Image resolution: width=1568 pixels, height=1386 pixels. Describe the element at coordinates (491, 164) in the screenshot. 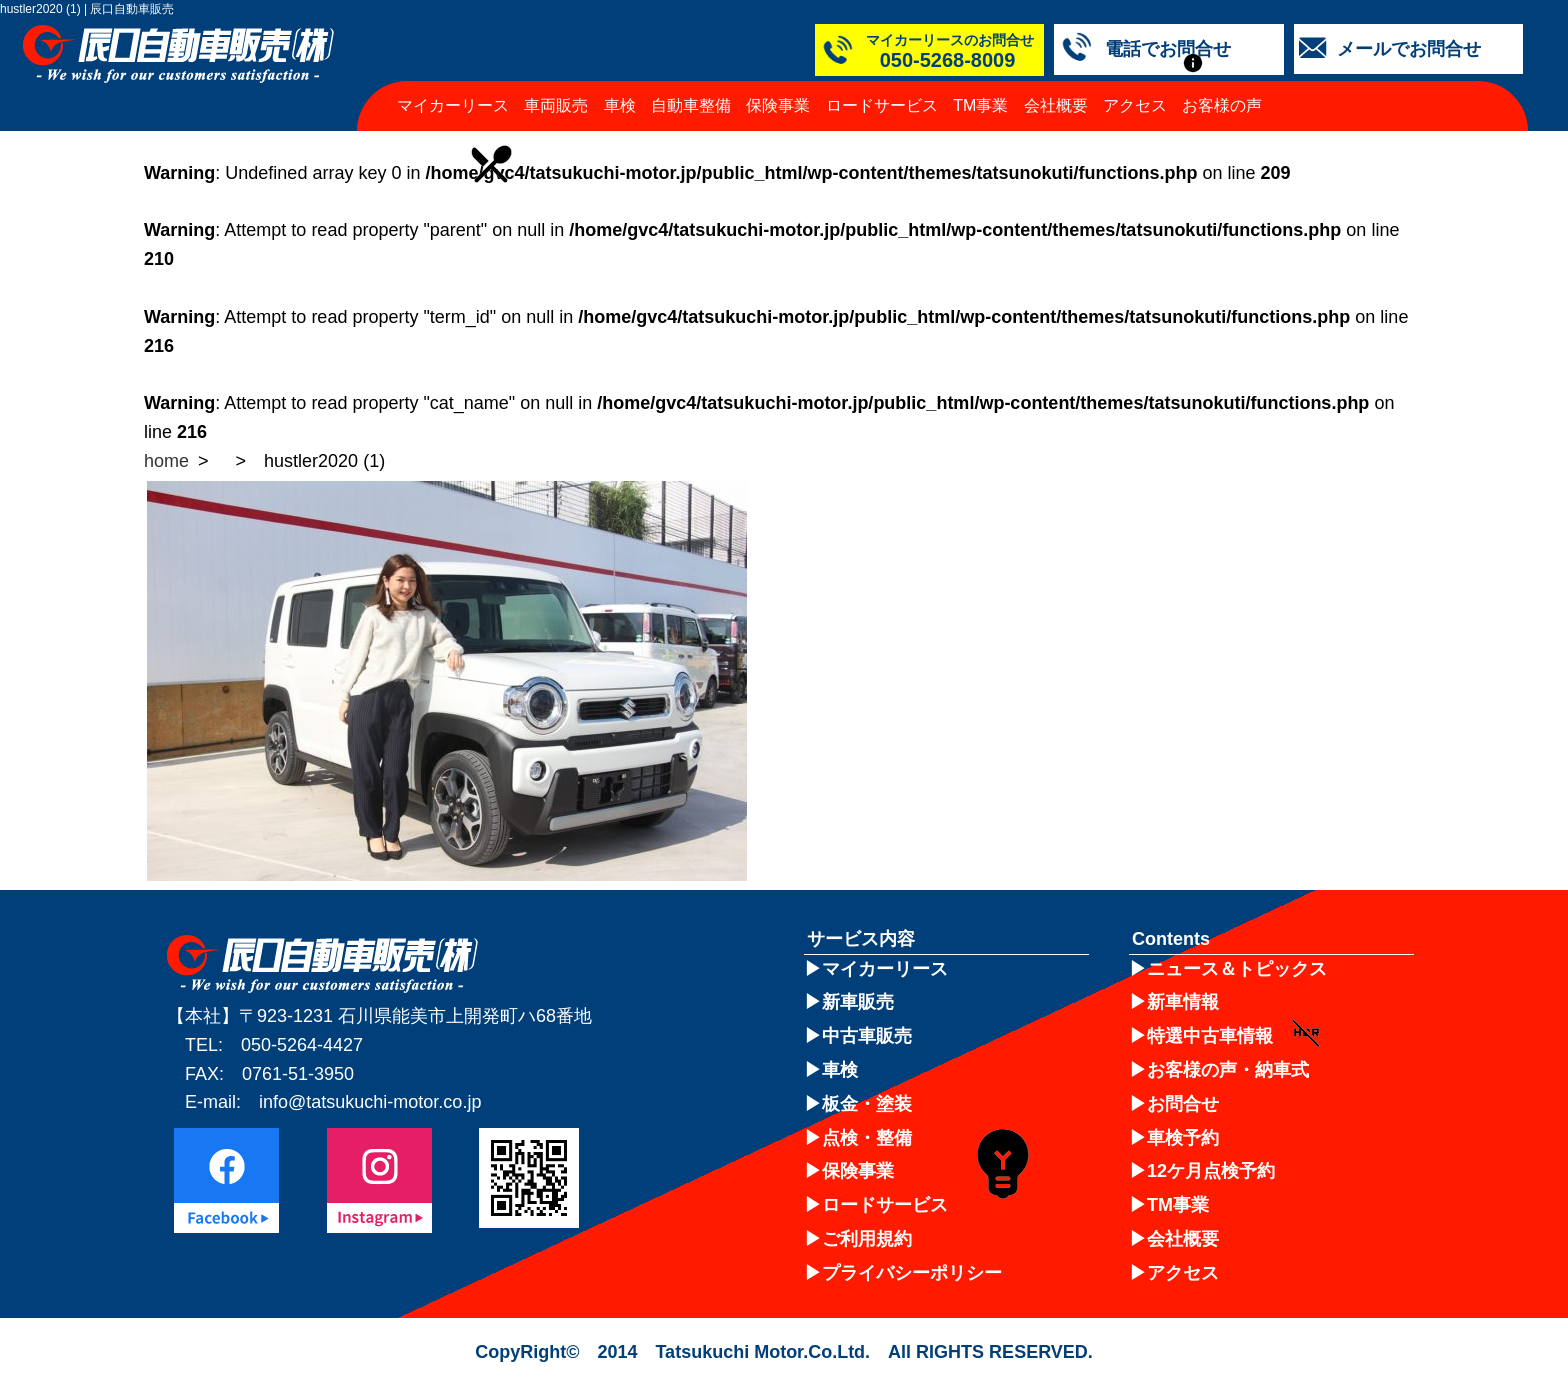

I see `view restaurant or dining options` at that location.